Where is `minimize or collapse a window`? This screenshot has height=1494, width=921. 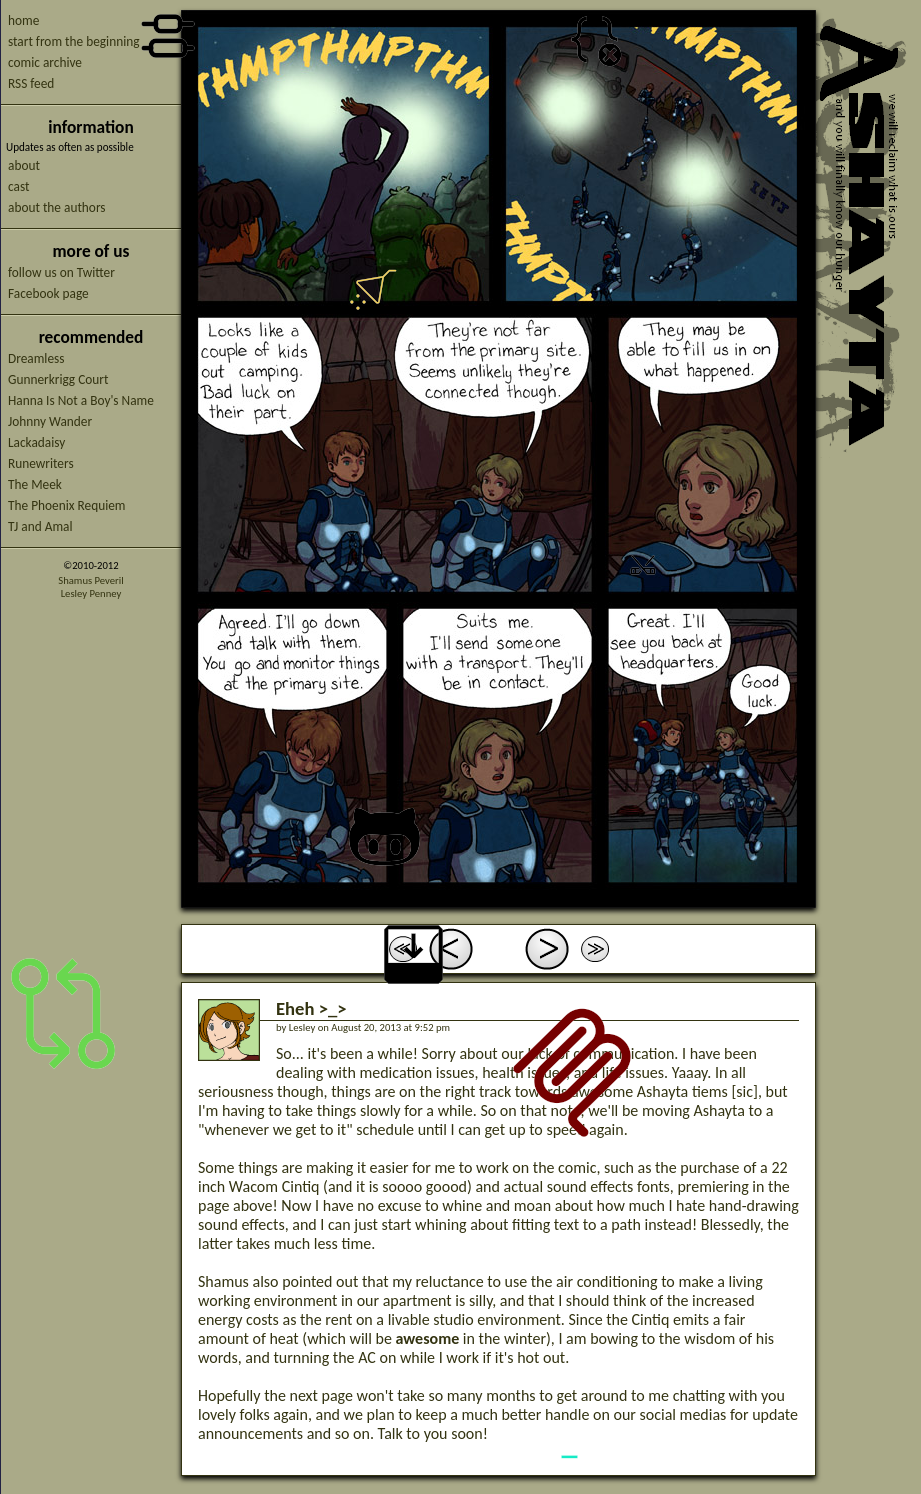 minimize or collapse a window is located at coordinates (569, 1455).